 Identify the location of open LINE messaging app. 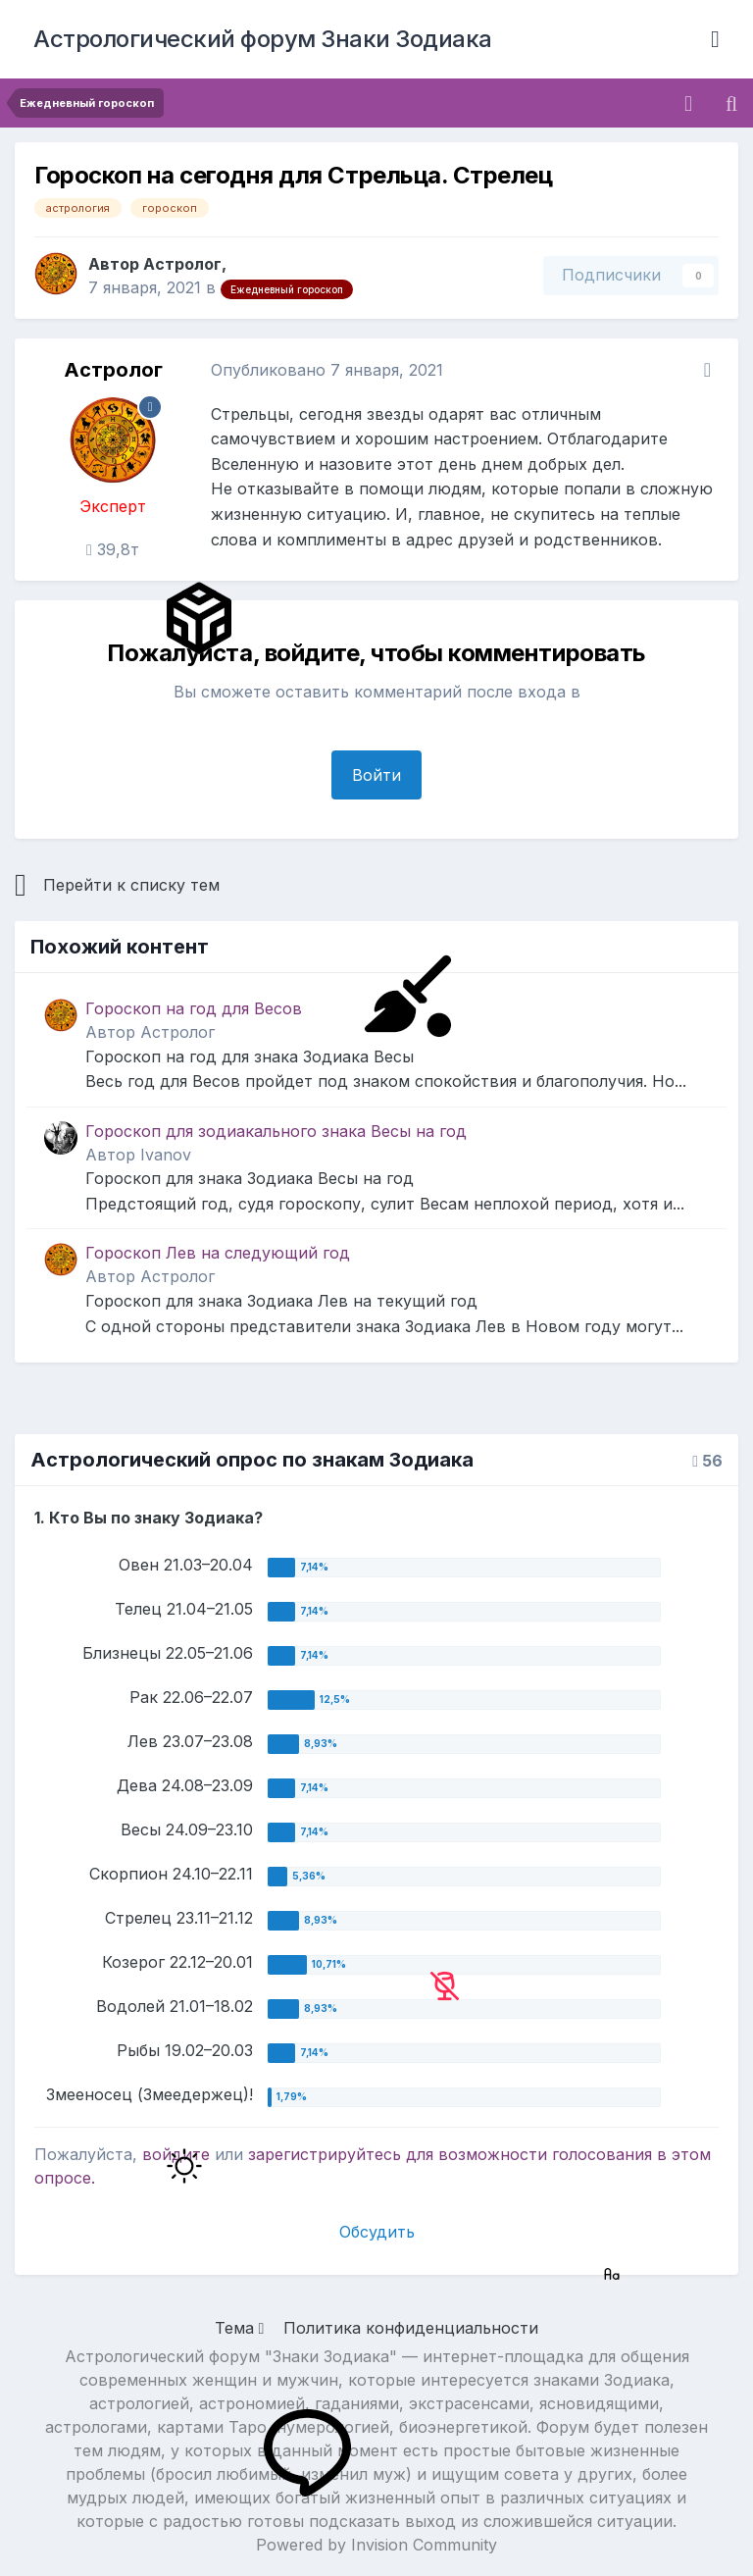
(307, 2452).